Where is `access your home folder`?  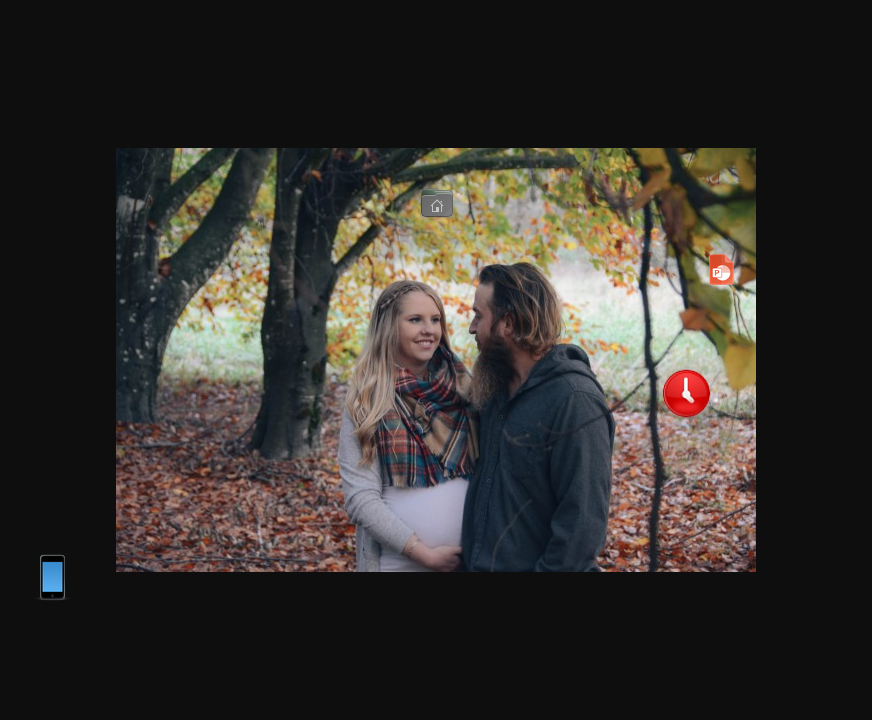
access your home folder is located at coordinates (437, 202).